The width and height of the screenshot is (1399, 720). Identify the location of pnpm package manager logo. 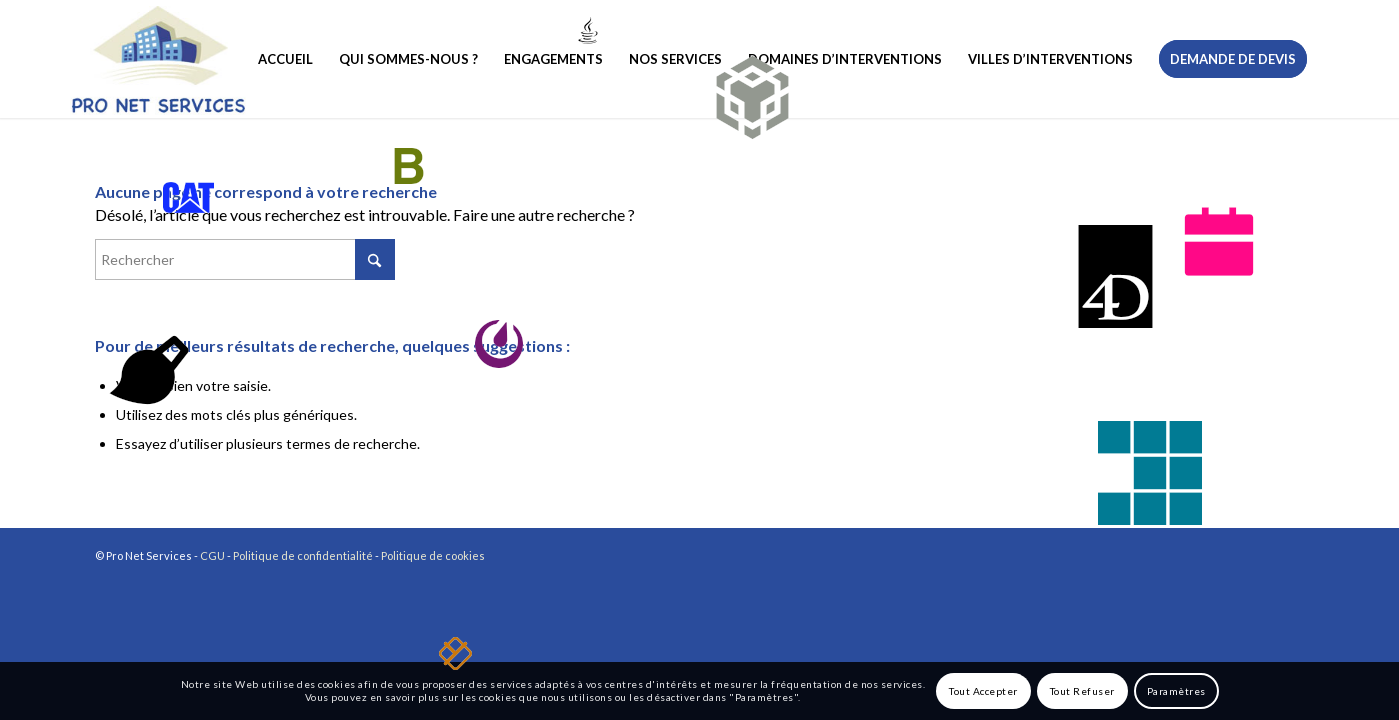
(1150, 473).